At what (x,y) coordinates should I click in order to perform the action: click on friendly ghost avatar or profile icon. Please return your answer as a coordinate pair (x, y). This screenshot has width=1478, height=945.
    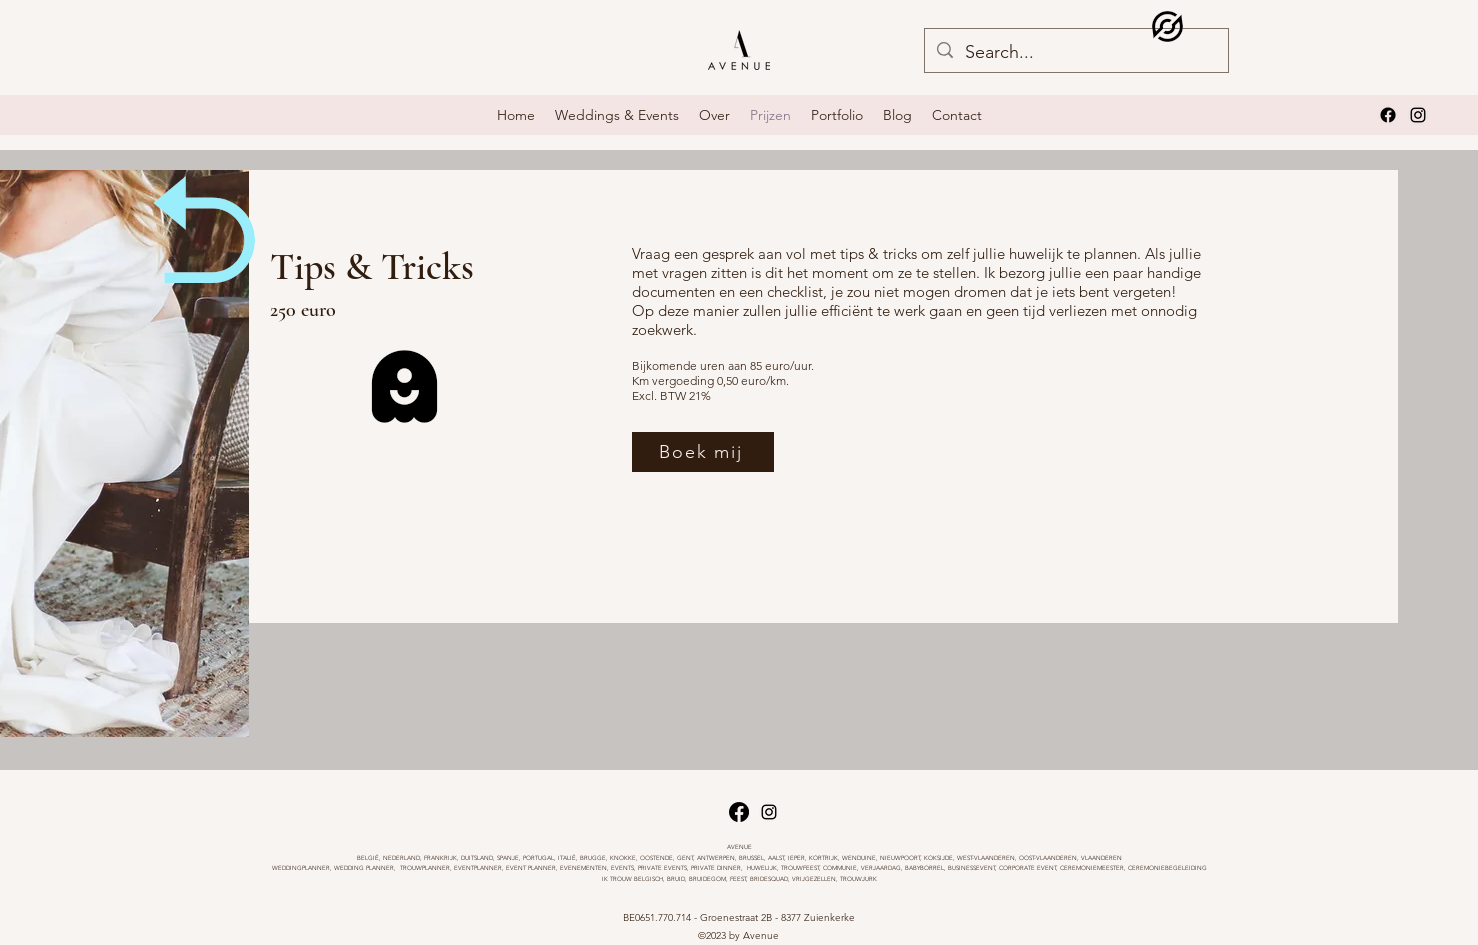
    Looking at the image, I should click on (404, 386).